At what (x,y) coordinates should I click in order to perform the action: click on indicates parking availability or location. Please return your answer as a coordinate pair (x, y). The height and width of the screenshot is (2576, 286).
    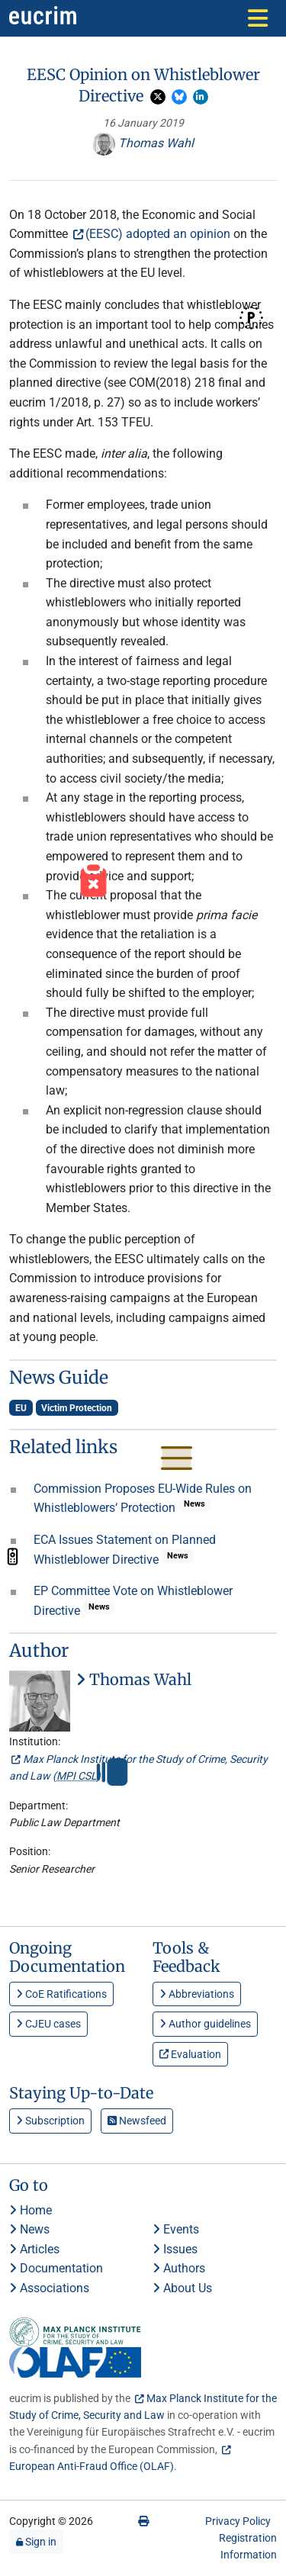
    Looking at the image, I should click on (251, 317).